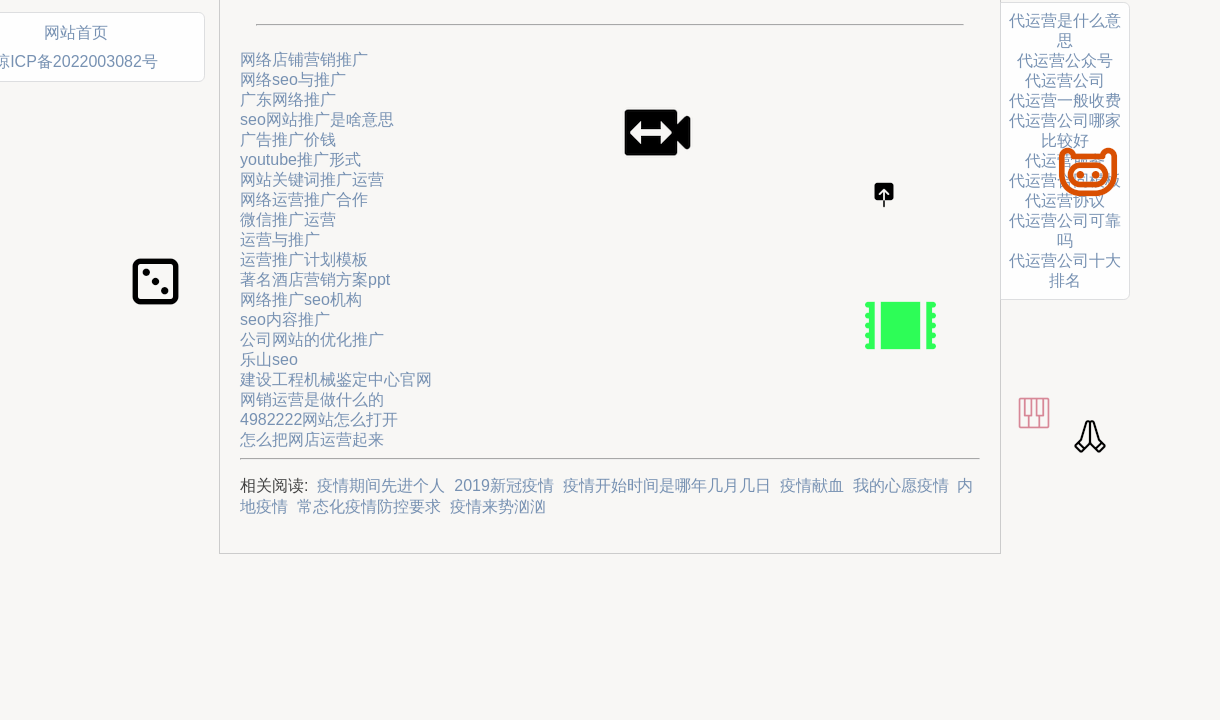 This screenshot has height=720, width=1220. What do you see at coordinates (884, 195) in the screenshot?
I see `upload or push content to a server` at bounding box center [884, 195].